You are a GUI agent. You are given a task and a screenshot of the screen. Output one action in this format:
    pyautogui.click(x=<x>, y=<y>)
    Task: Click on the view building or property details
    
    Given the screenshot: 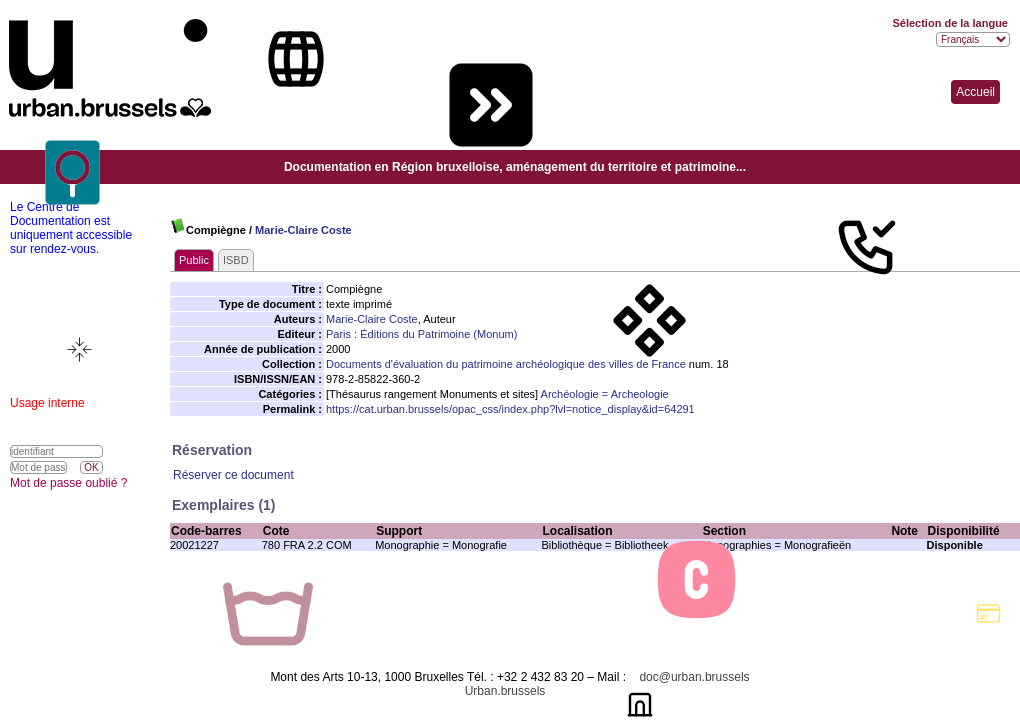 What is the action you would take?
    pyautogui.click(x=640, y=704)
    